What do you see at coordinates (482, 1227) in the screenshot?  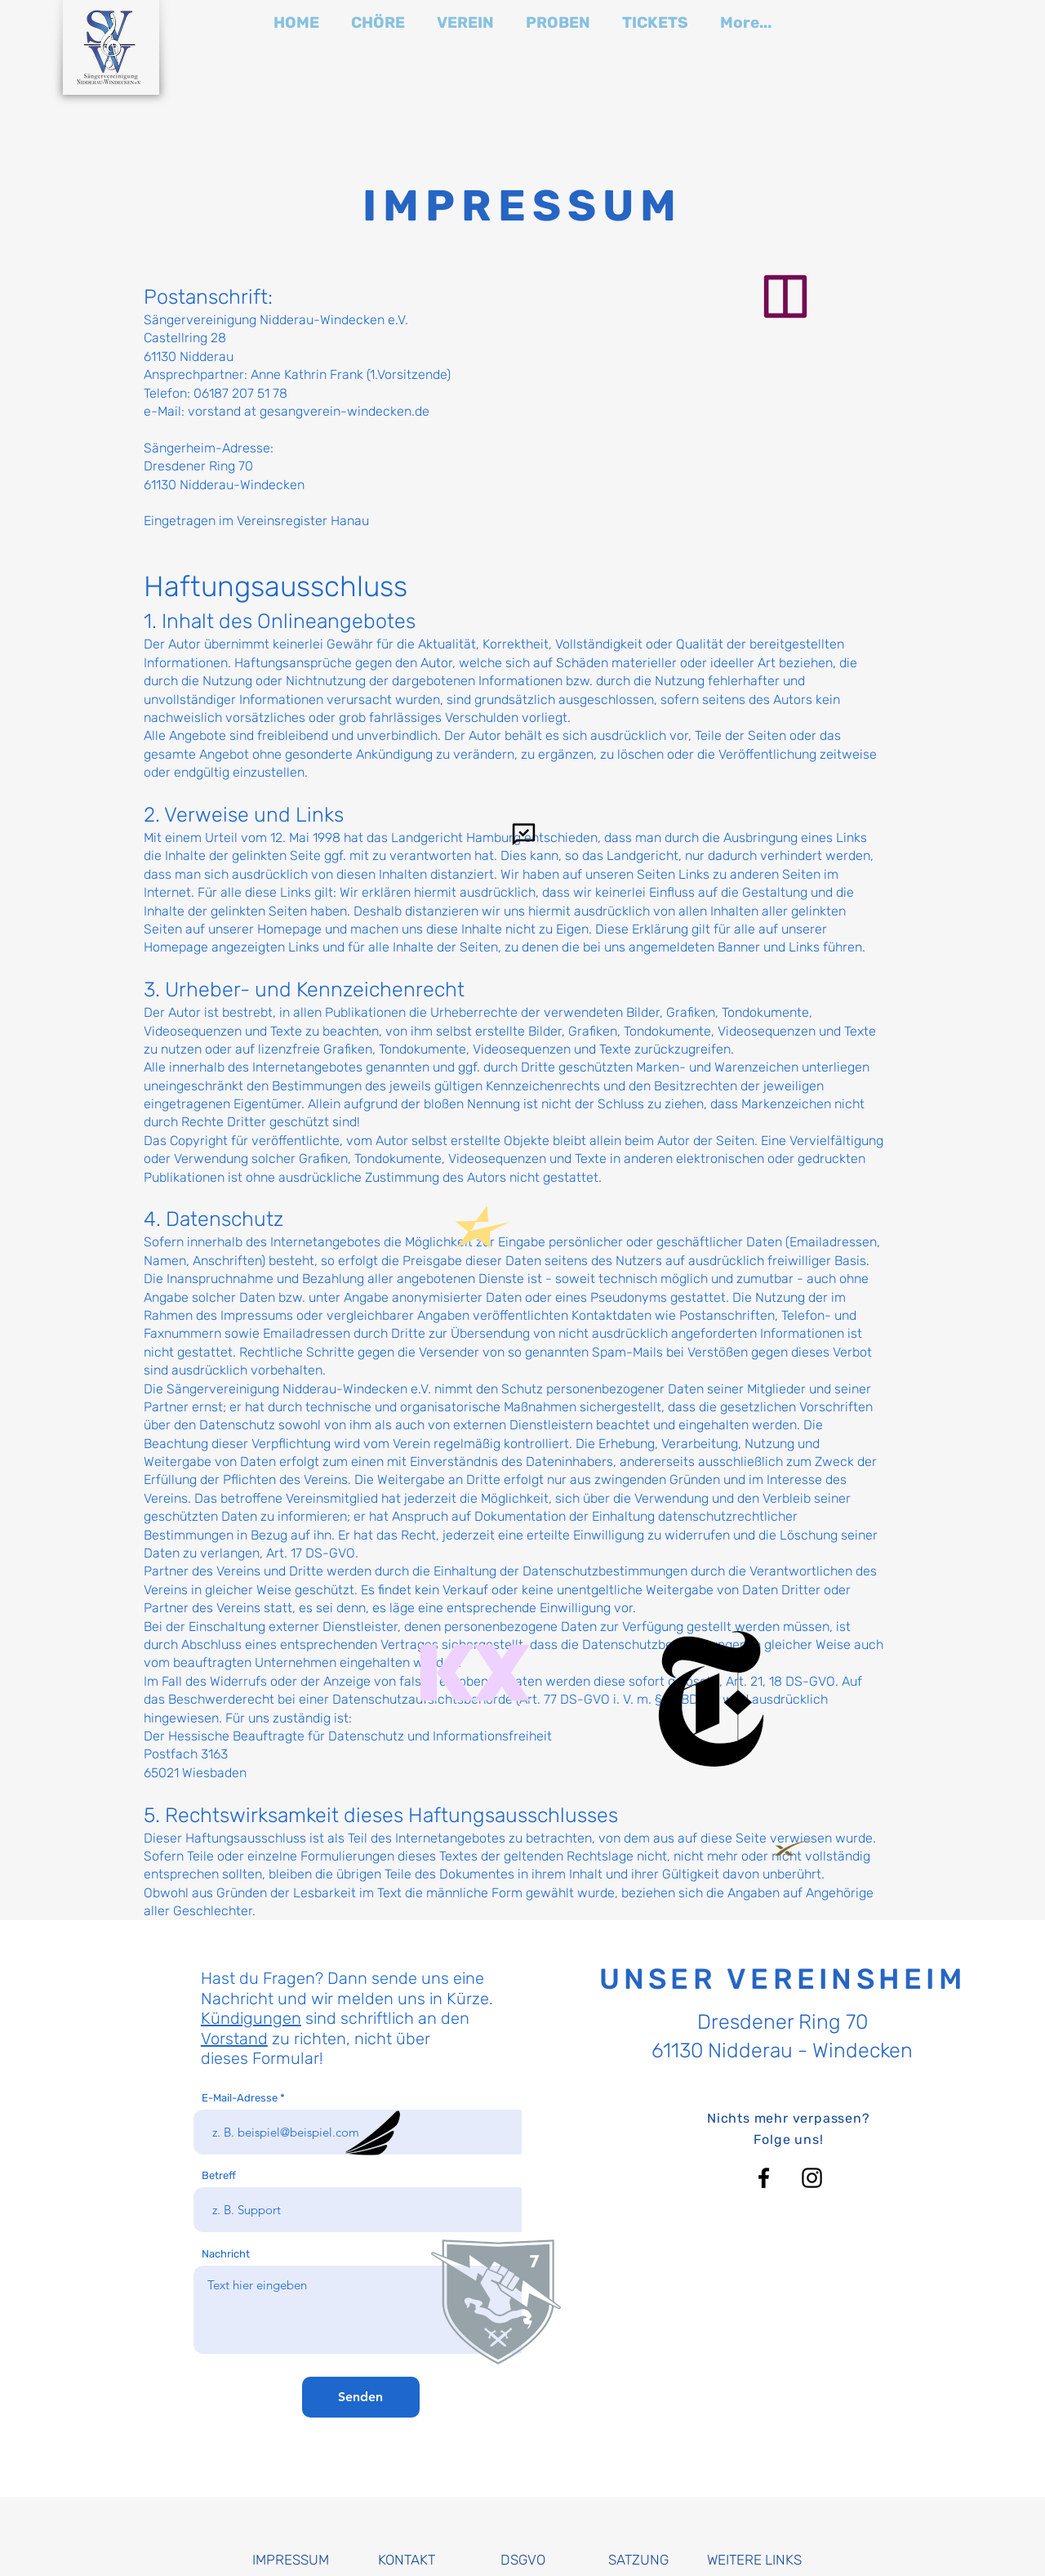 I see `visit the ESEA gaming platform` at bounding box center [482, 1227].